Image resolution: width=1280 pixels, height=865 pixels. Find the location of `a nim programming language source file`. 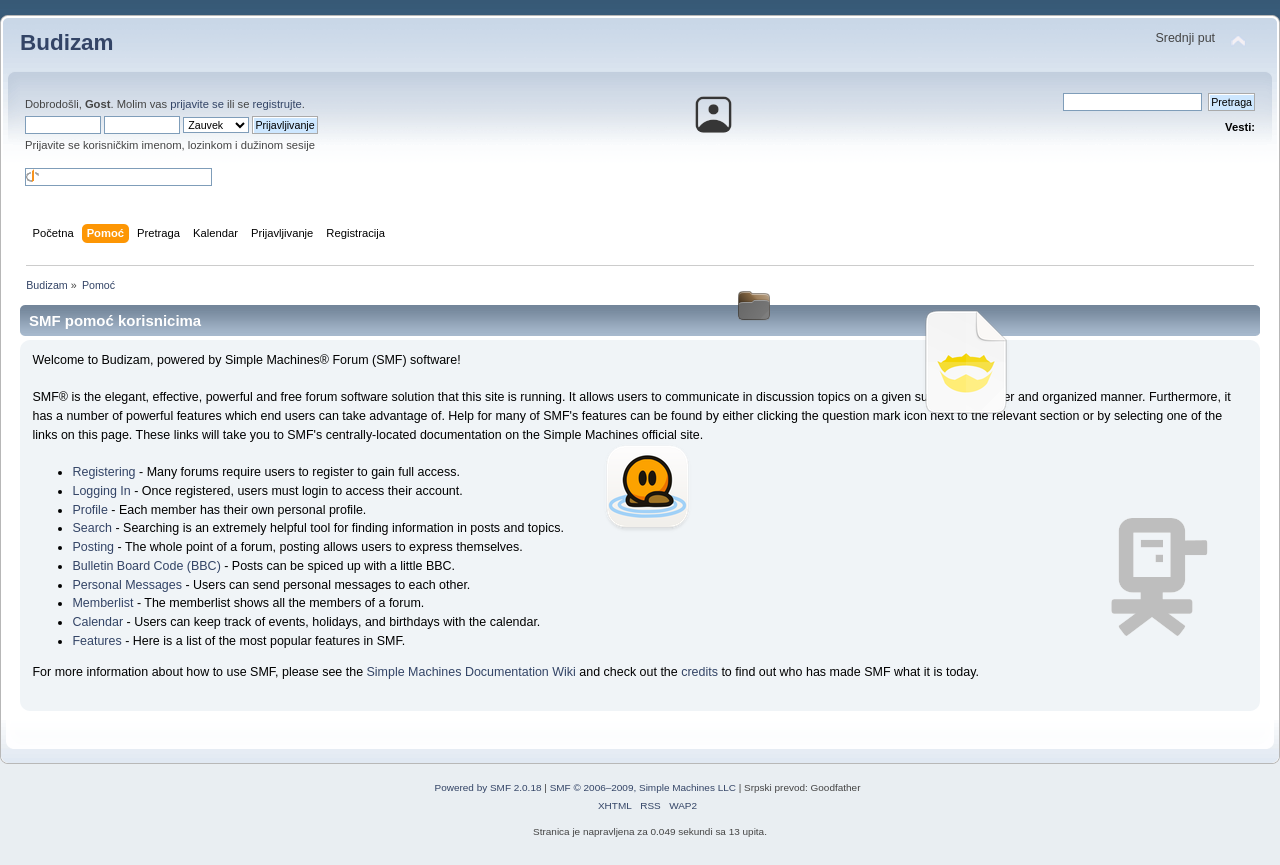

a nim programming language source file is located at coordinates (966, 362).